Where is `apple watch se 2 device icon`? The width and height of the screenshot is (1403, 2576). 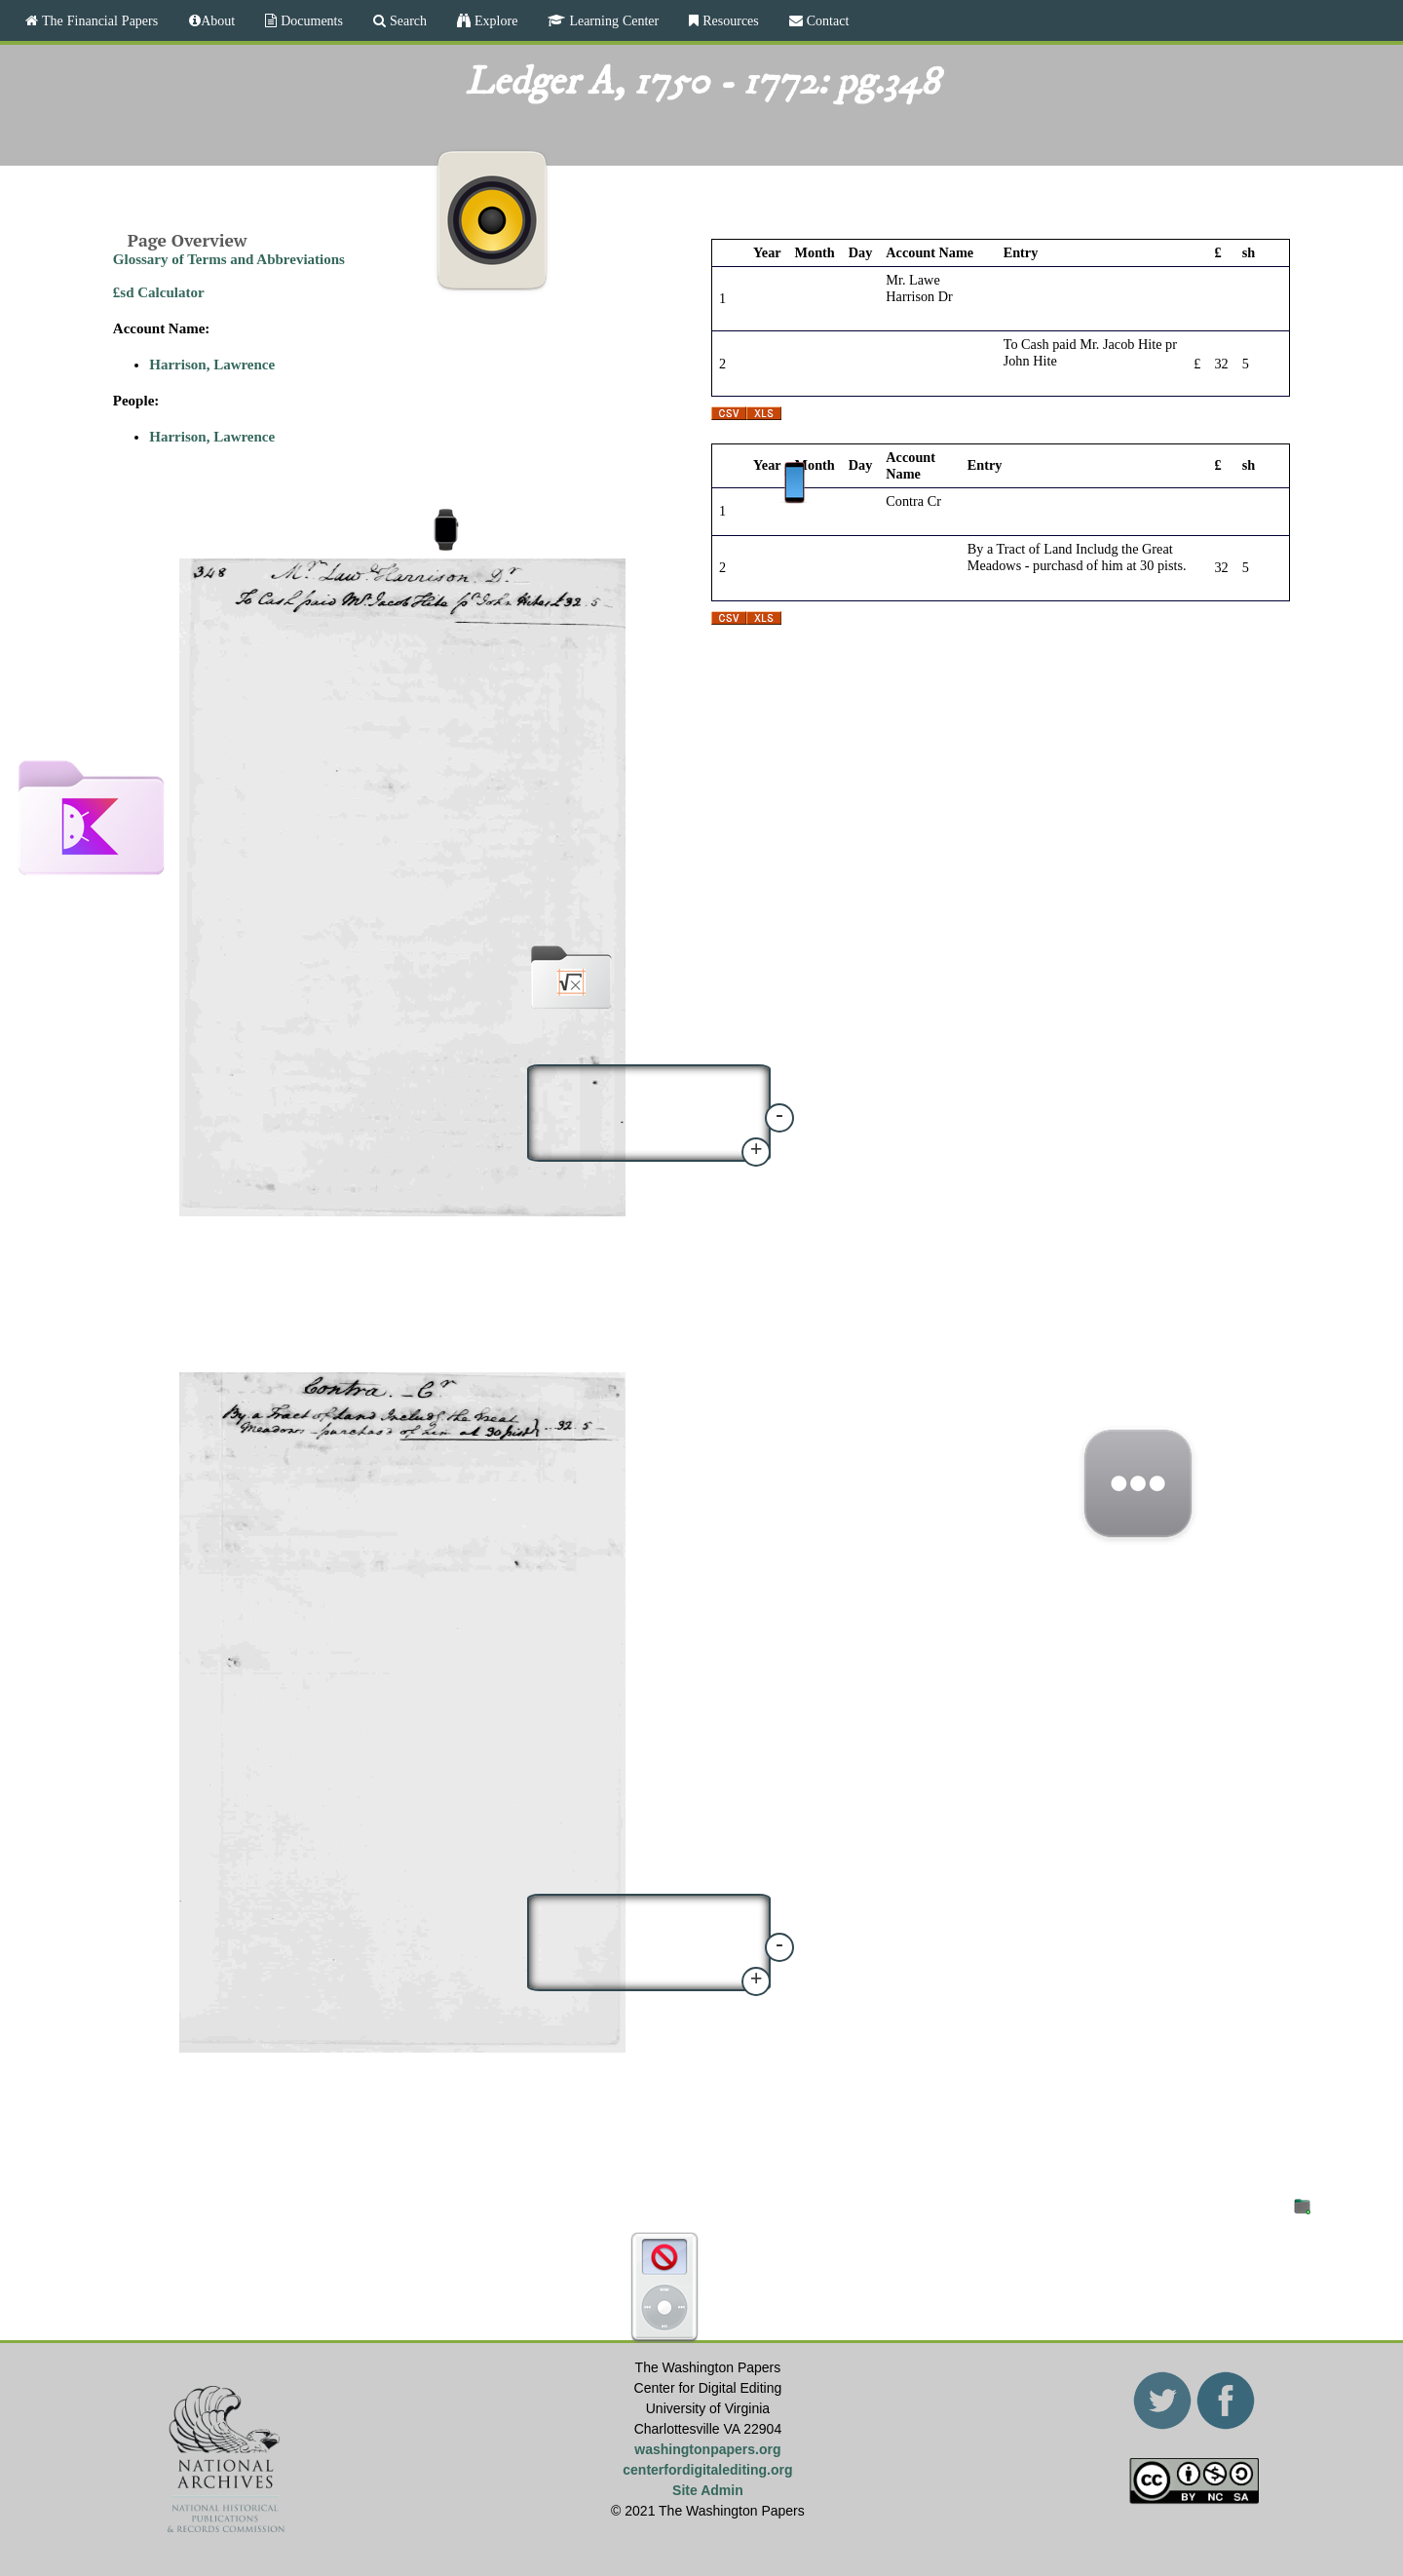
apple watch se 2 device icon is located at coordinates (445, 529).